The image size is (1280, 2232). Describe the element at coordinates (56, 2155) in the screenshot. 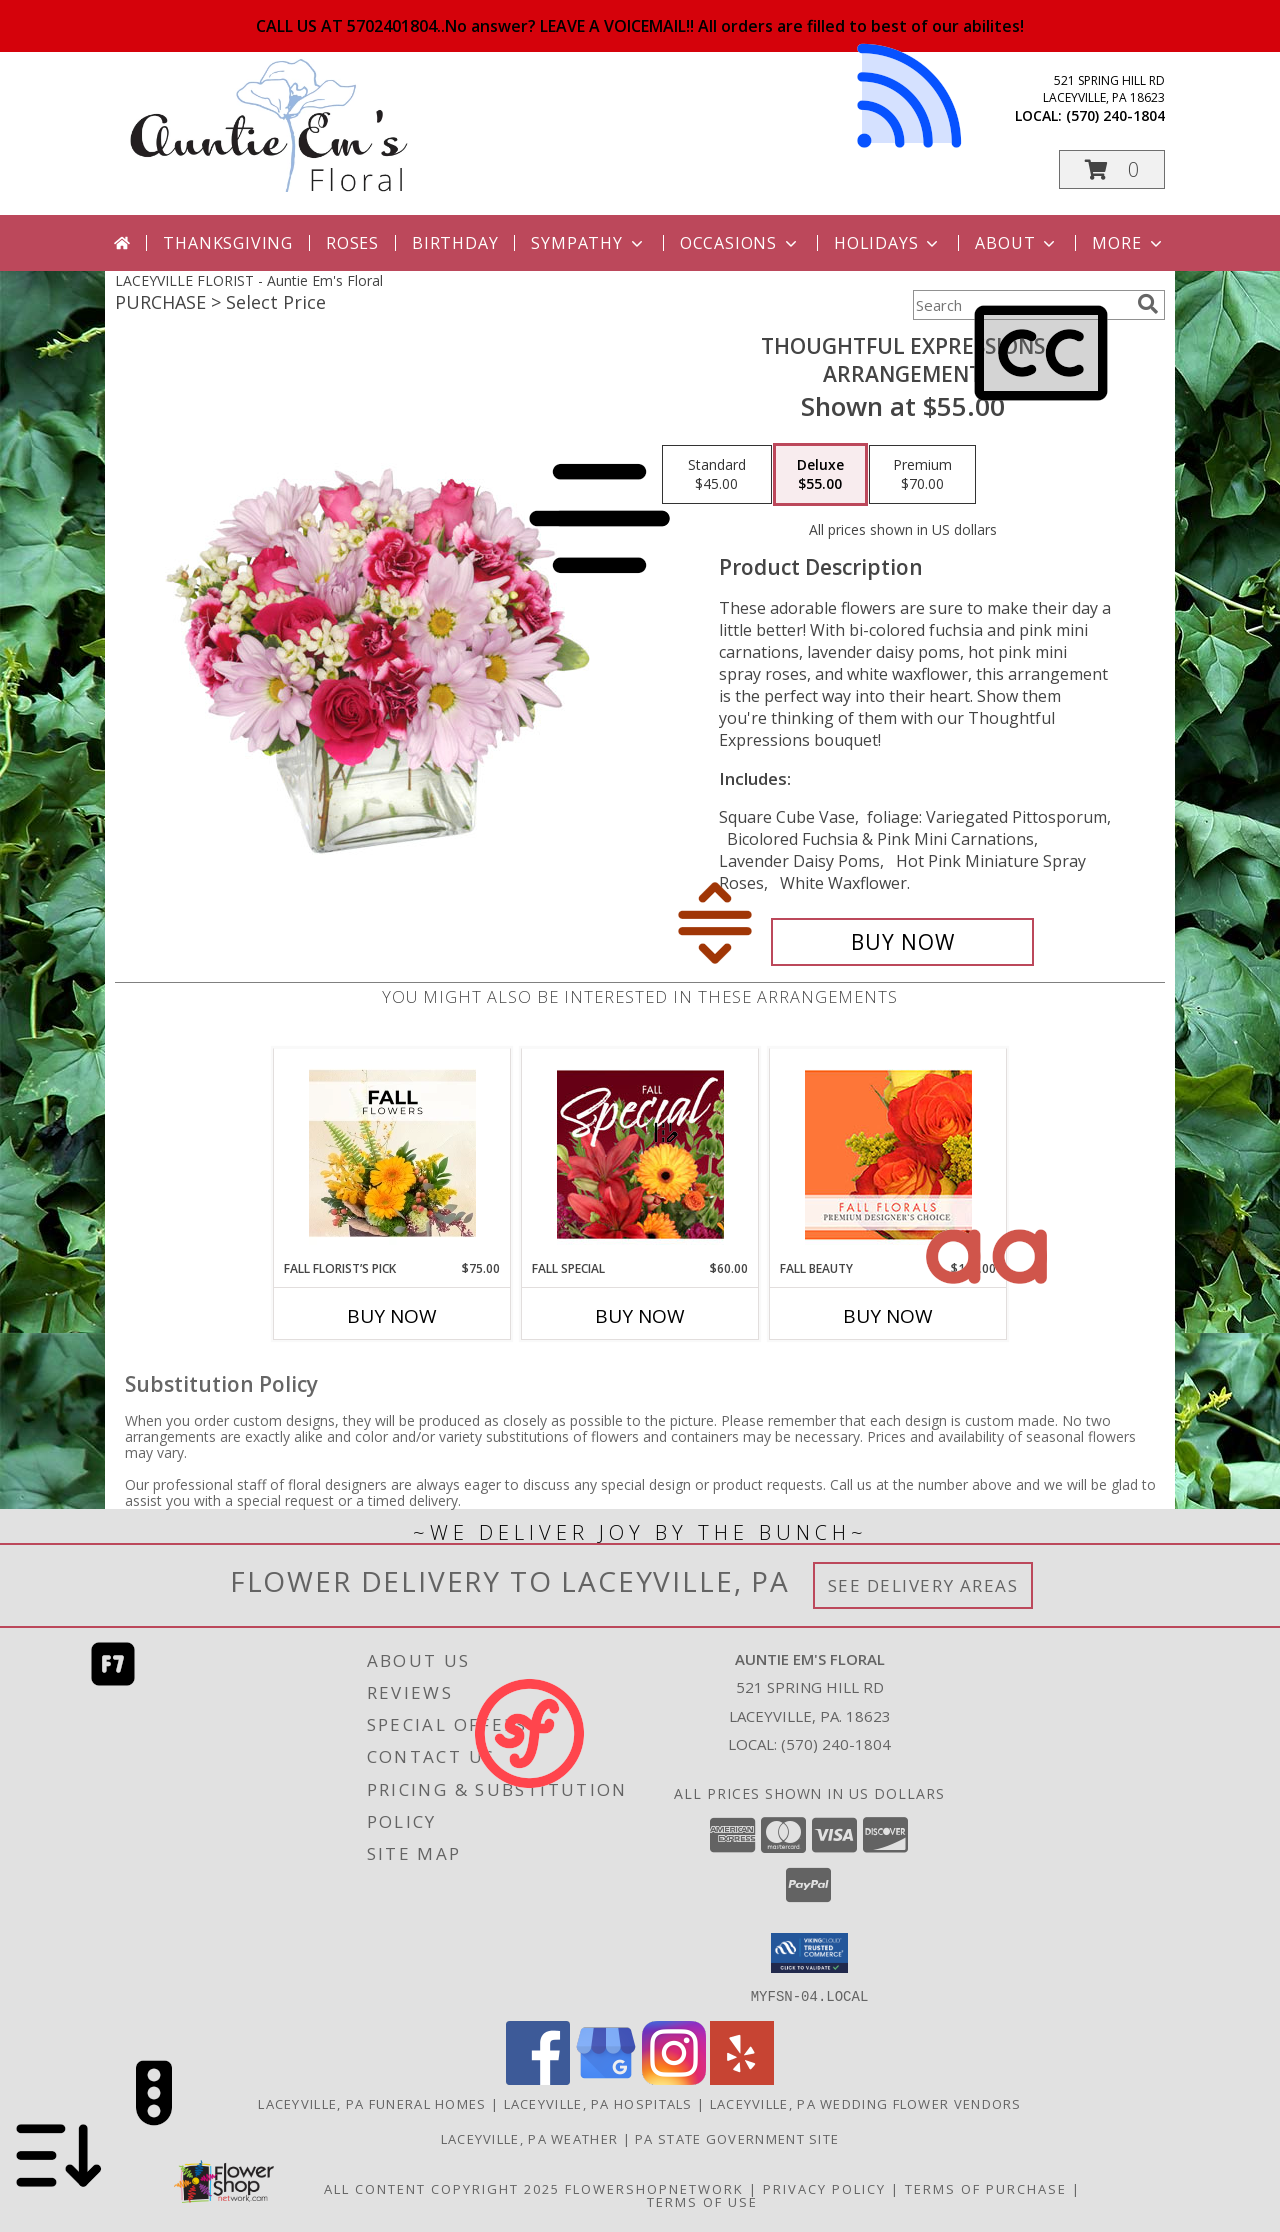

I see `sort items in descending order` at that location.